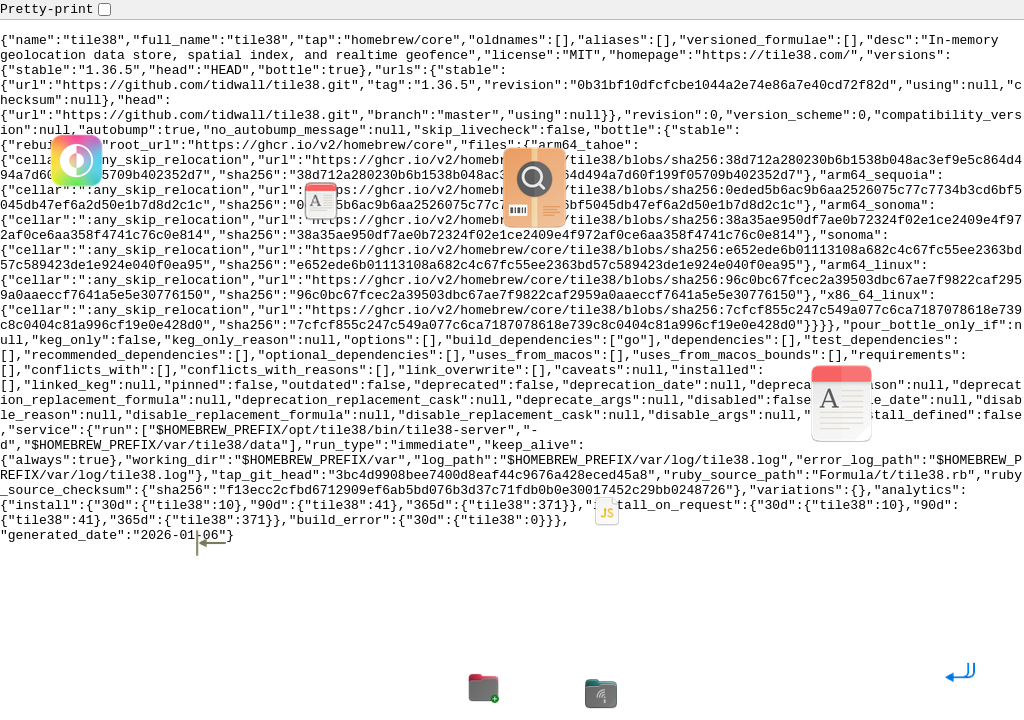 This screenshot has height=720, width=1024. What do you see at coordinates (959, 670) in the screenshot?
I see `reply to all recipients of an email` at bounding box center [959, 670].